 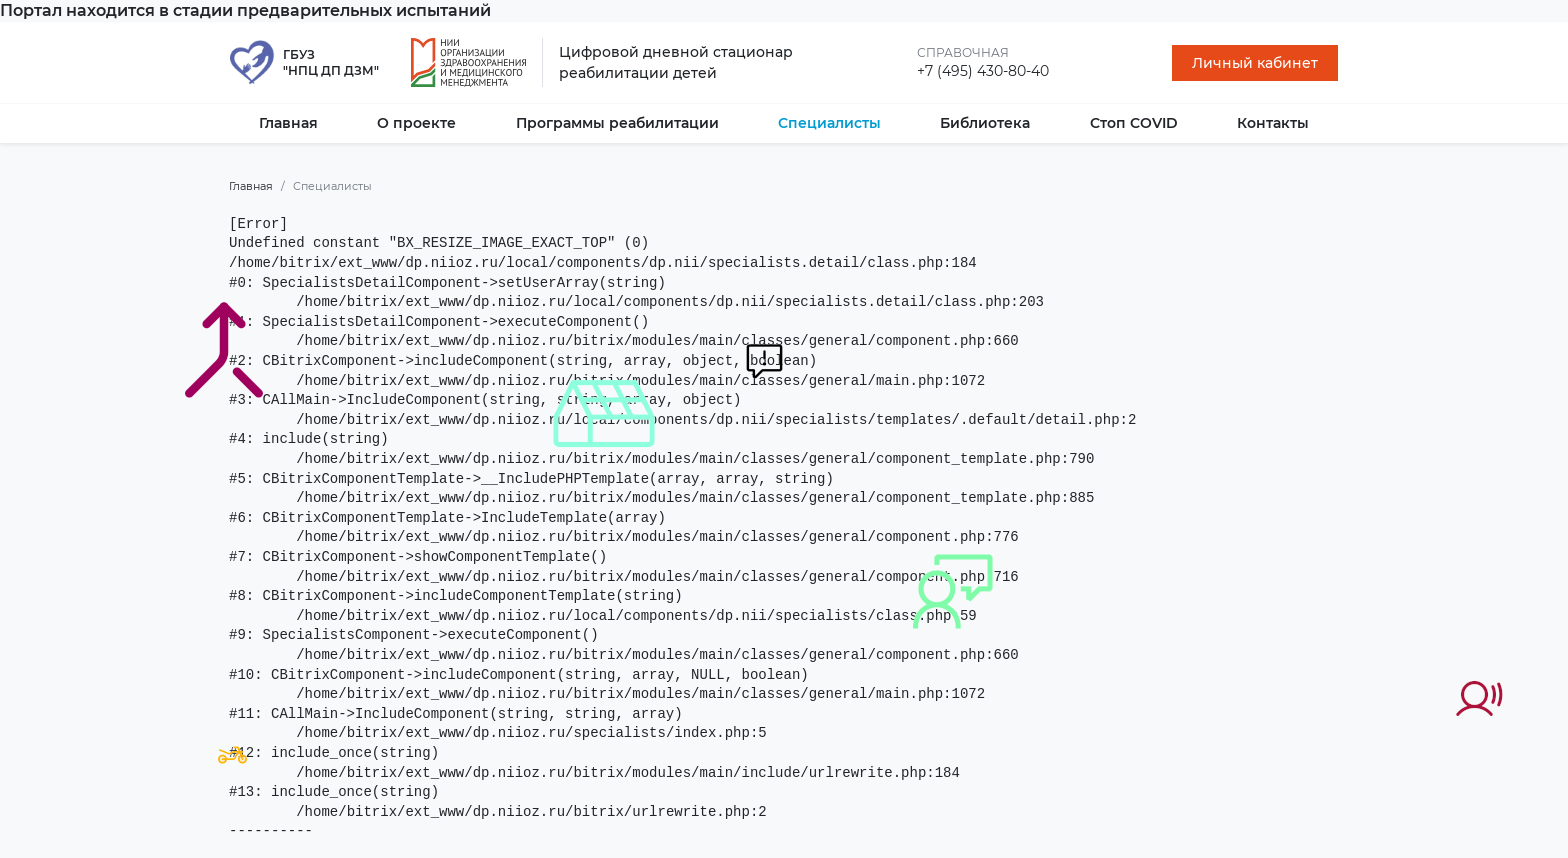 What do you see at coordinates (955, 591) in the screenshot?
I see `submit feedback or comments` at bounding box center [955, 591].